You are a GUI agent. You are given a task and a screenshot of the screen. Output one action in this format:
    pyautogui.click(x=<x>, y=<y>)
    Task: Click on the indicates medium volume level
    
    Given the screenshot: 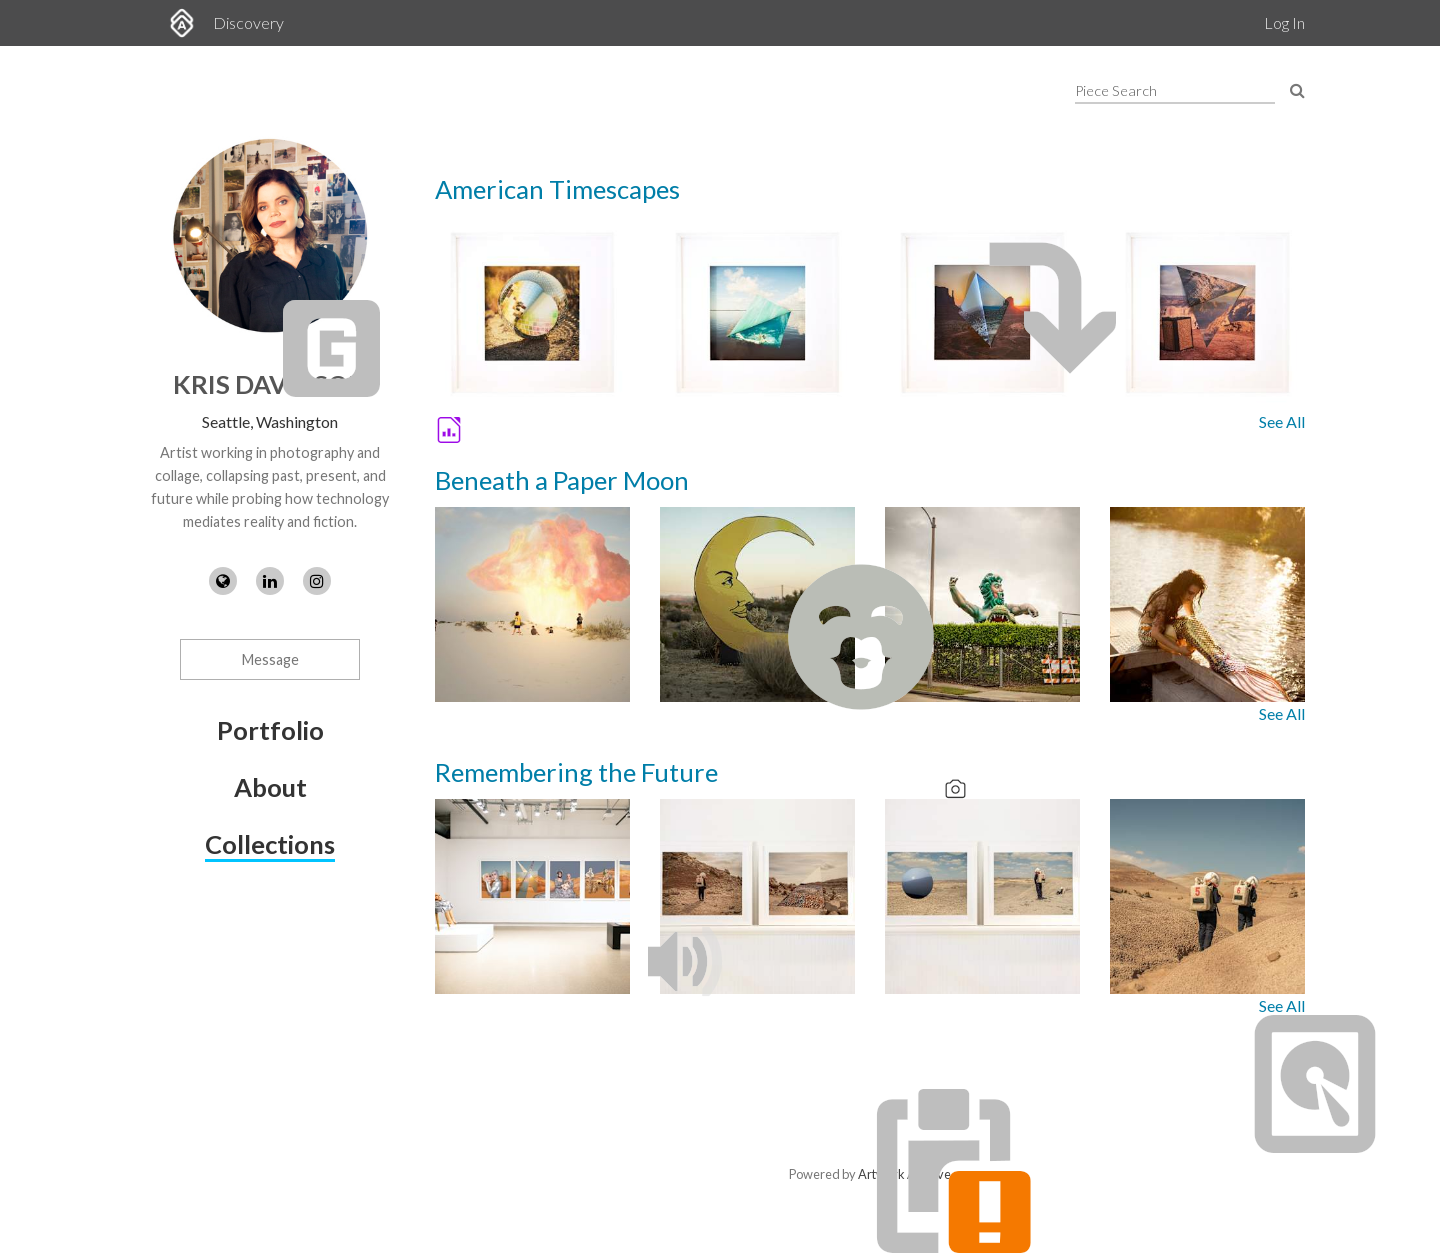 What is the action you would take?
    pyautogui.click(x=687, y=961)
    